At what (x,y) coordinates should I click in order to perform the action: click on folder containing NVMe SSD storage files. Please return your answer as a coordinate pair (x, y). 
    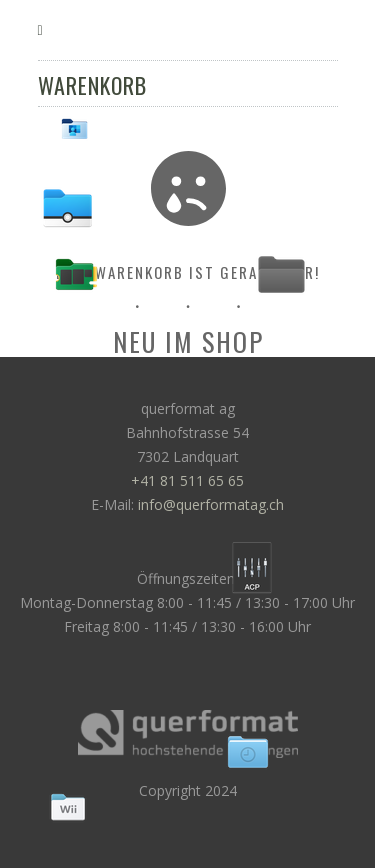
    Looking at the image, I should click on (75, 275).